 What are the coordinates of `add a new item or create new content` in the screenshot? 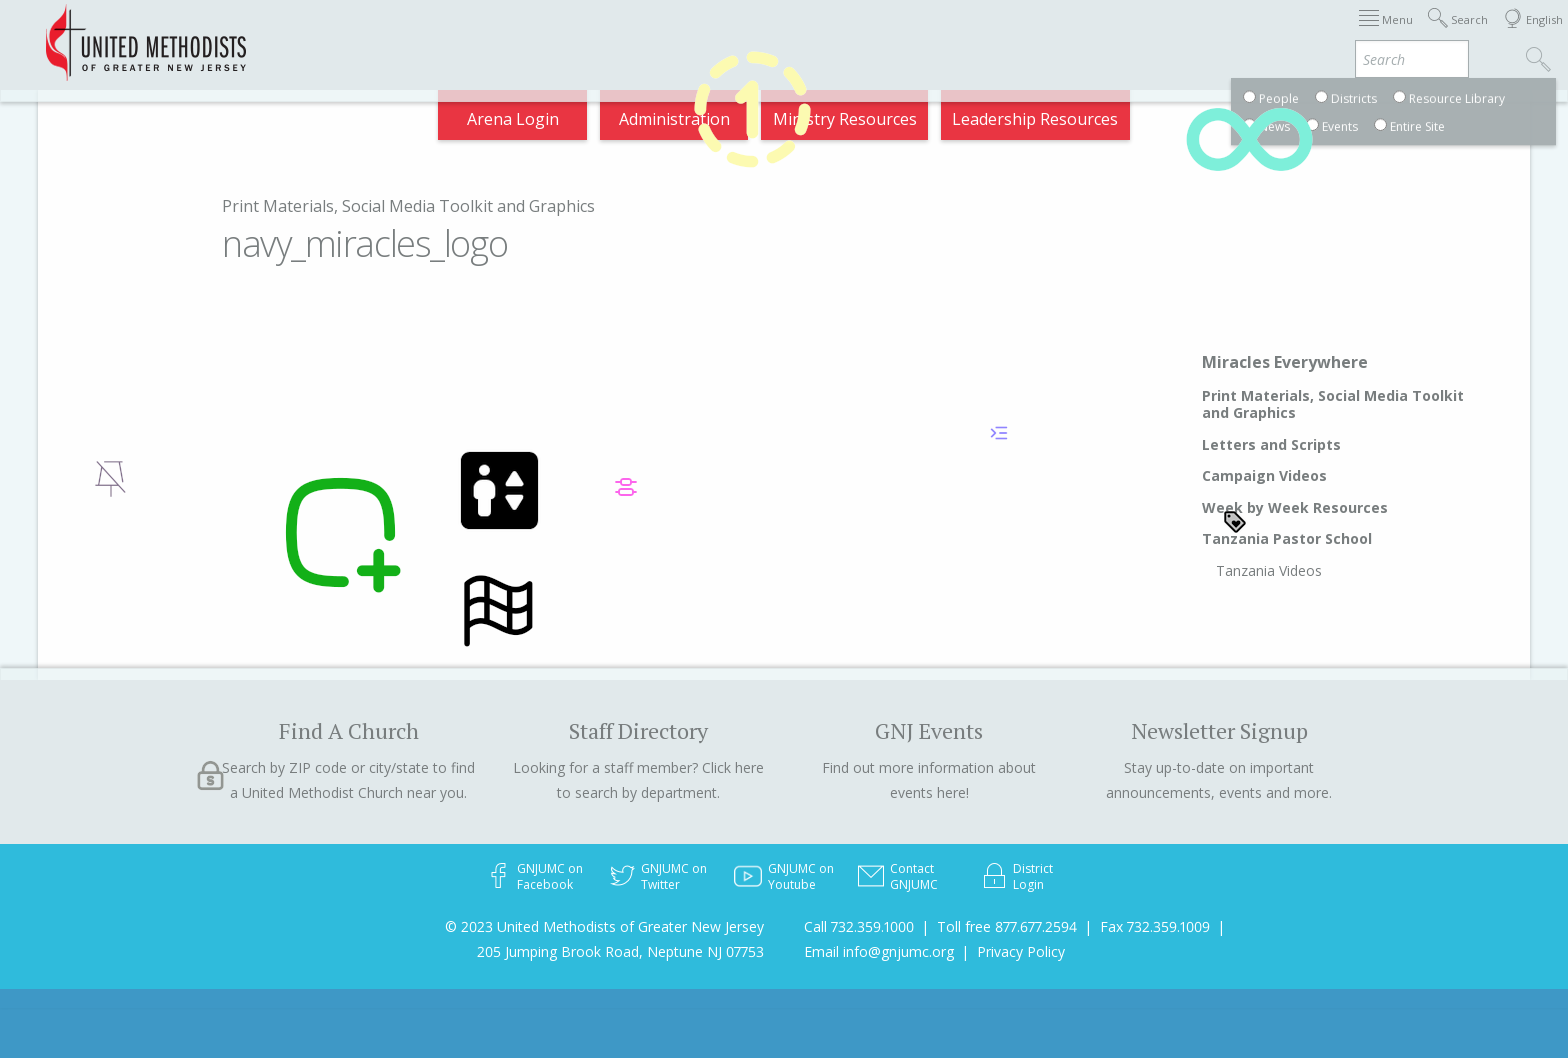 It's located at (340, 532).